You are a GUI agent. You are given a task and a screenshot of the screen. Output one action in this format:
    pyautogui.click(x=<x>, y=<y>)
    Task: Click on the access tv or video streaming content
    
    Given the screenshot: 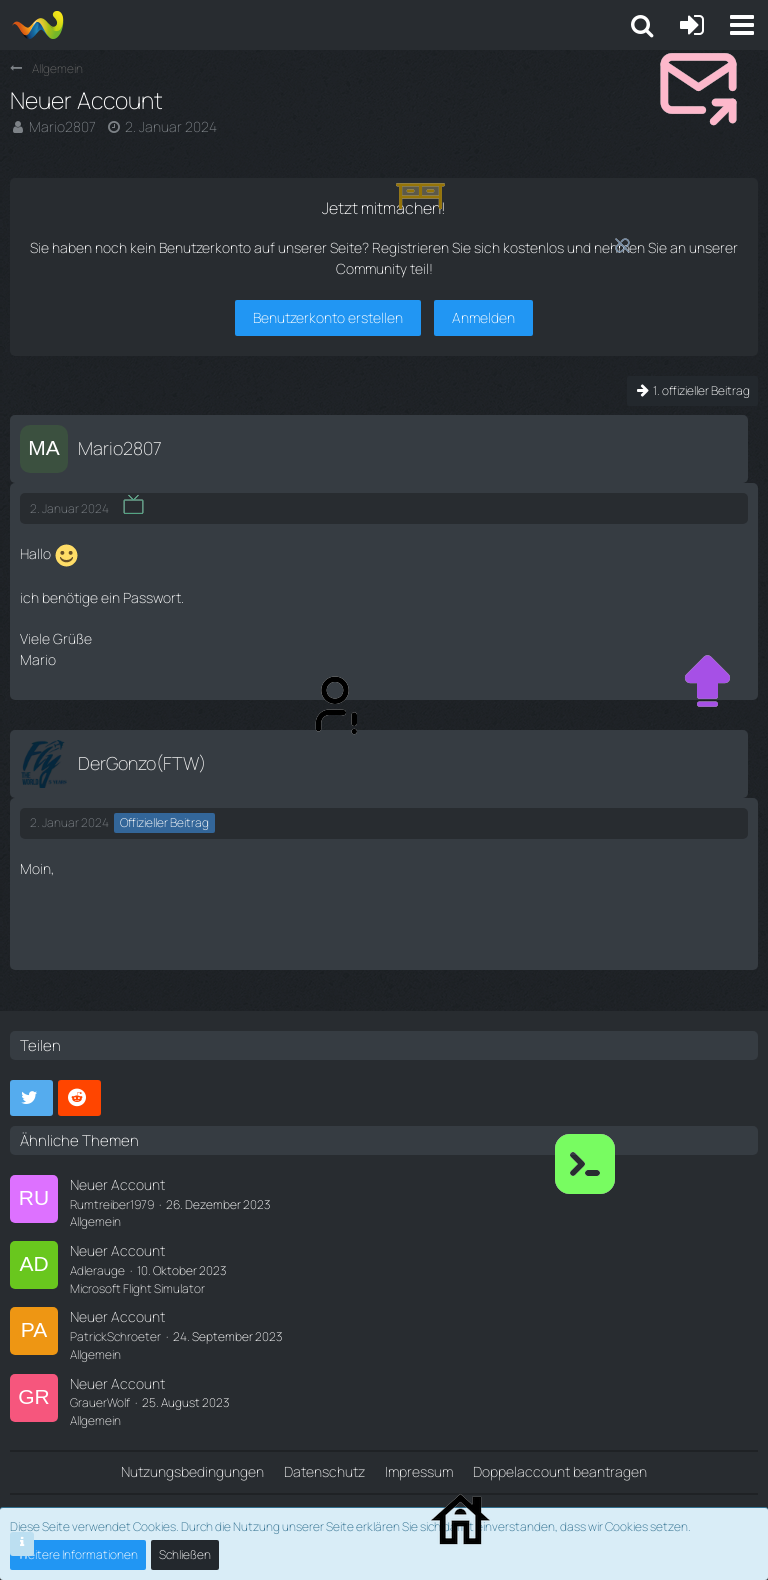 What is the action you would take?
    pyautogui.click(x=133, y=505)
    